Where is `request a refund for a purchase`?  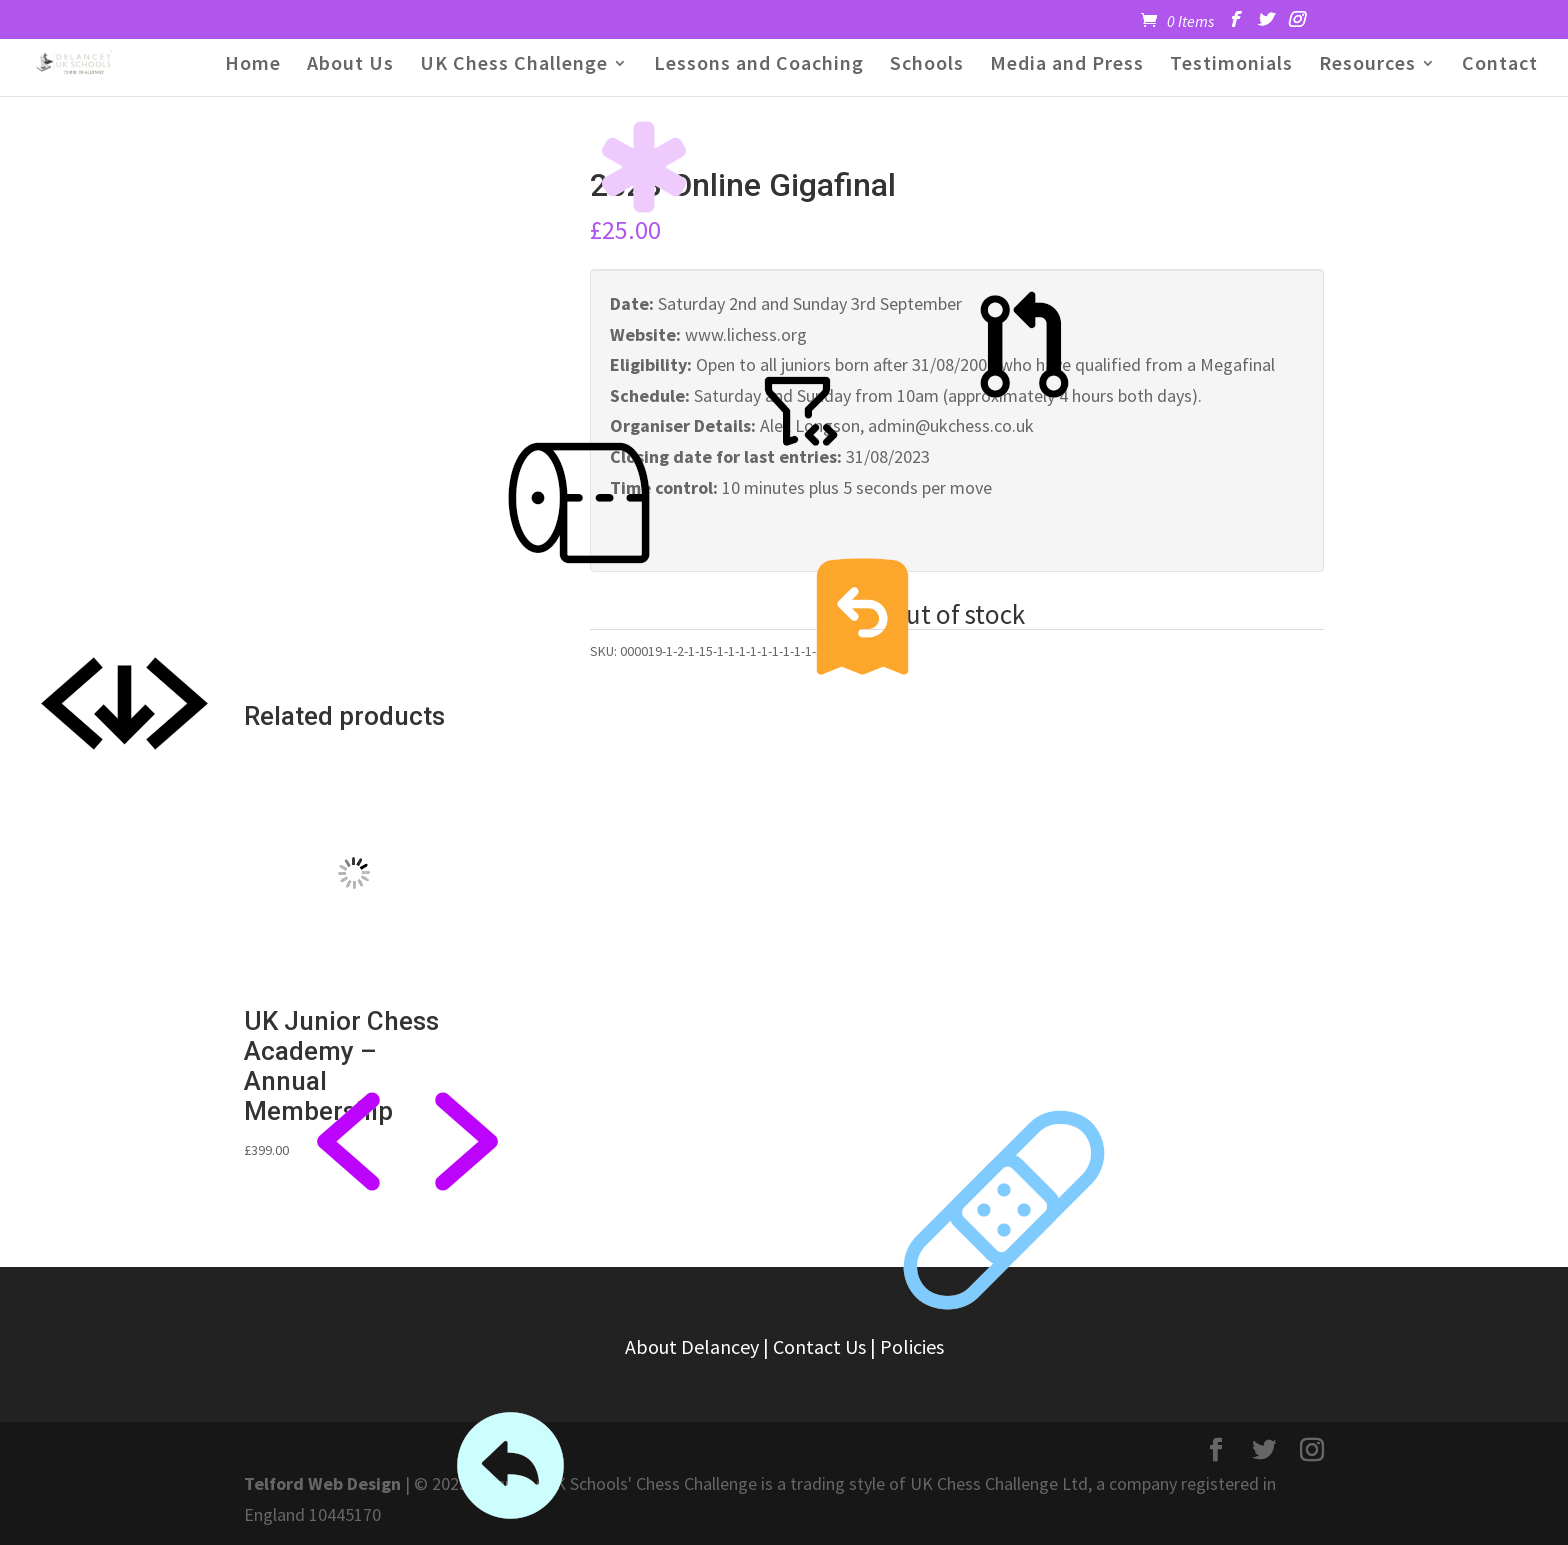 request a refund for a purchase is located at coordinates (862, 616).